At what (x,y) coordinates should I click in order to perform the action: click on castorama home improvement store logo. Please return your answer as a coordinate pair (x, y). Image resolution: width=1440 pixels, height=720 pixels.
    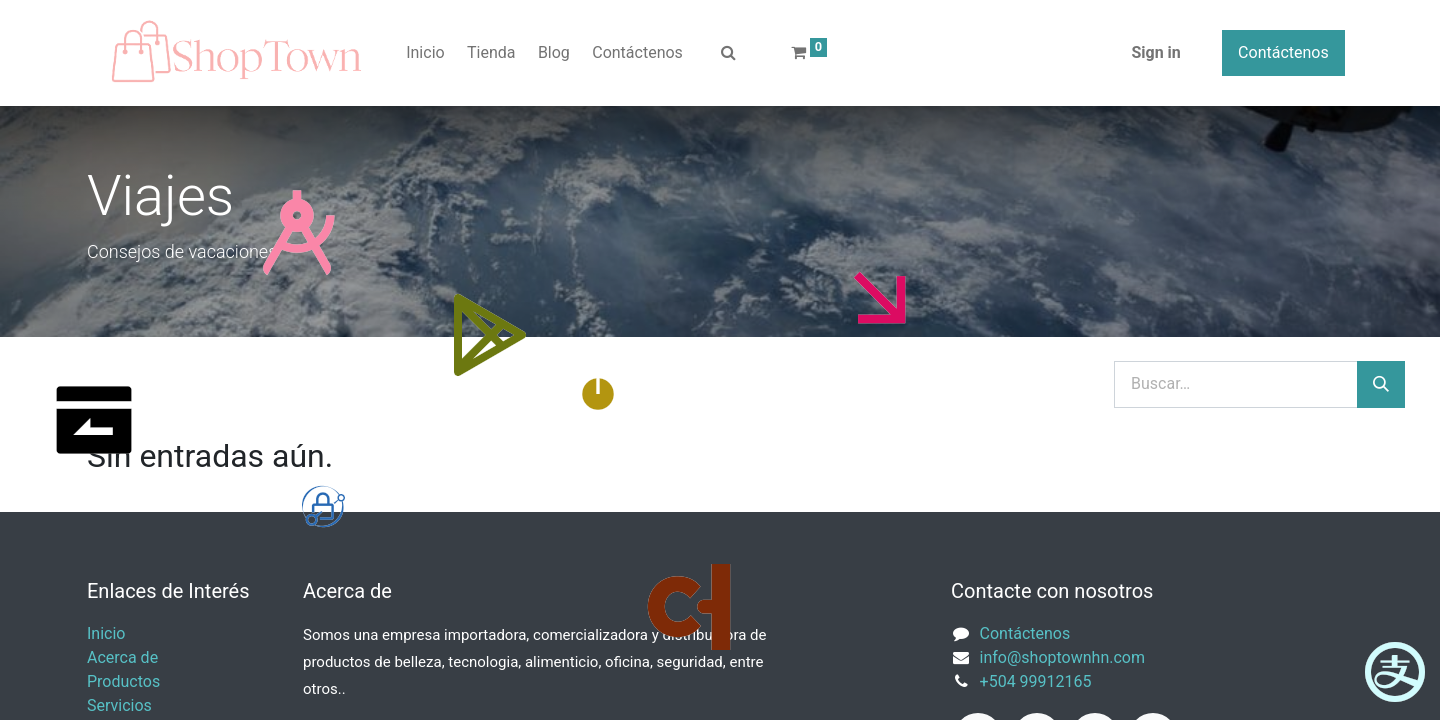
    Looking at the image, I should click on (689, 607).